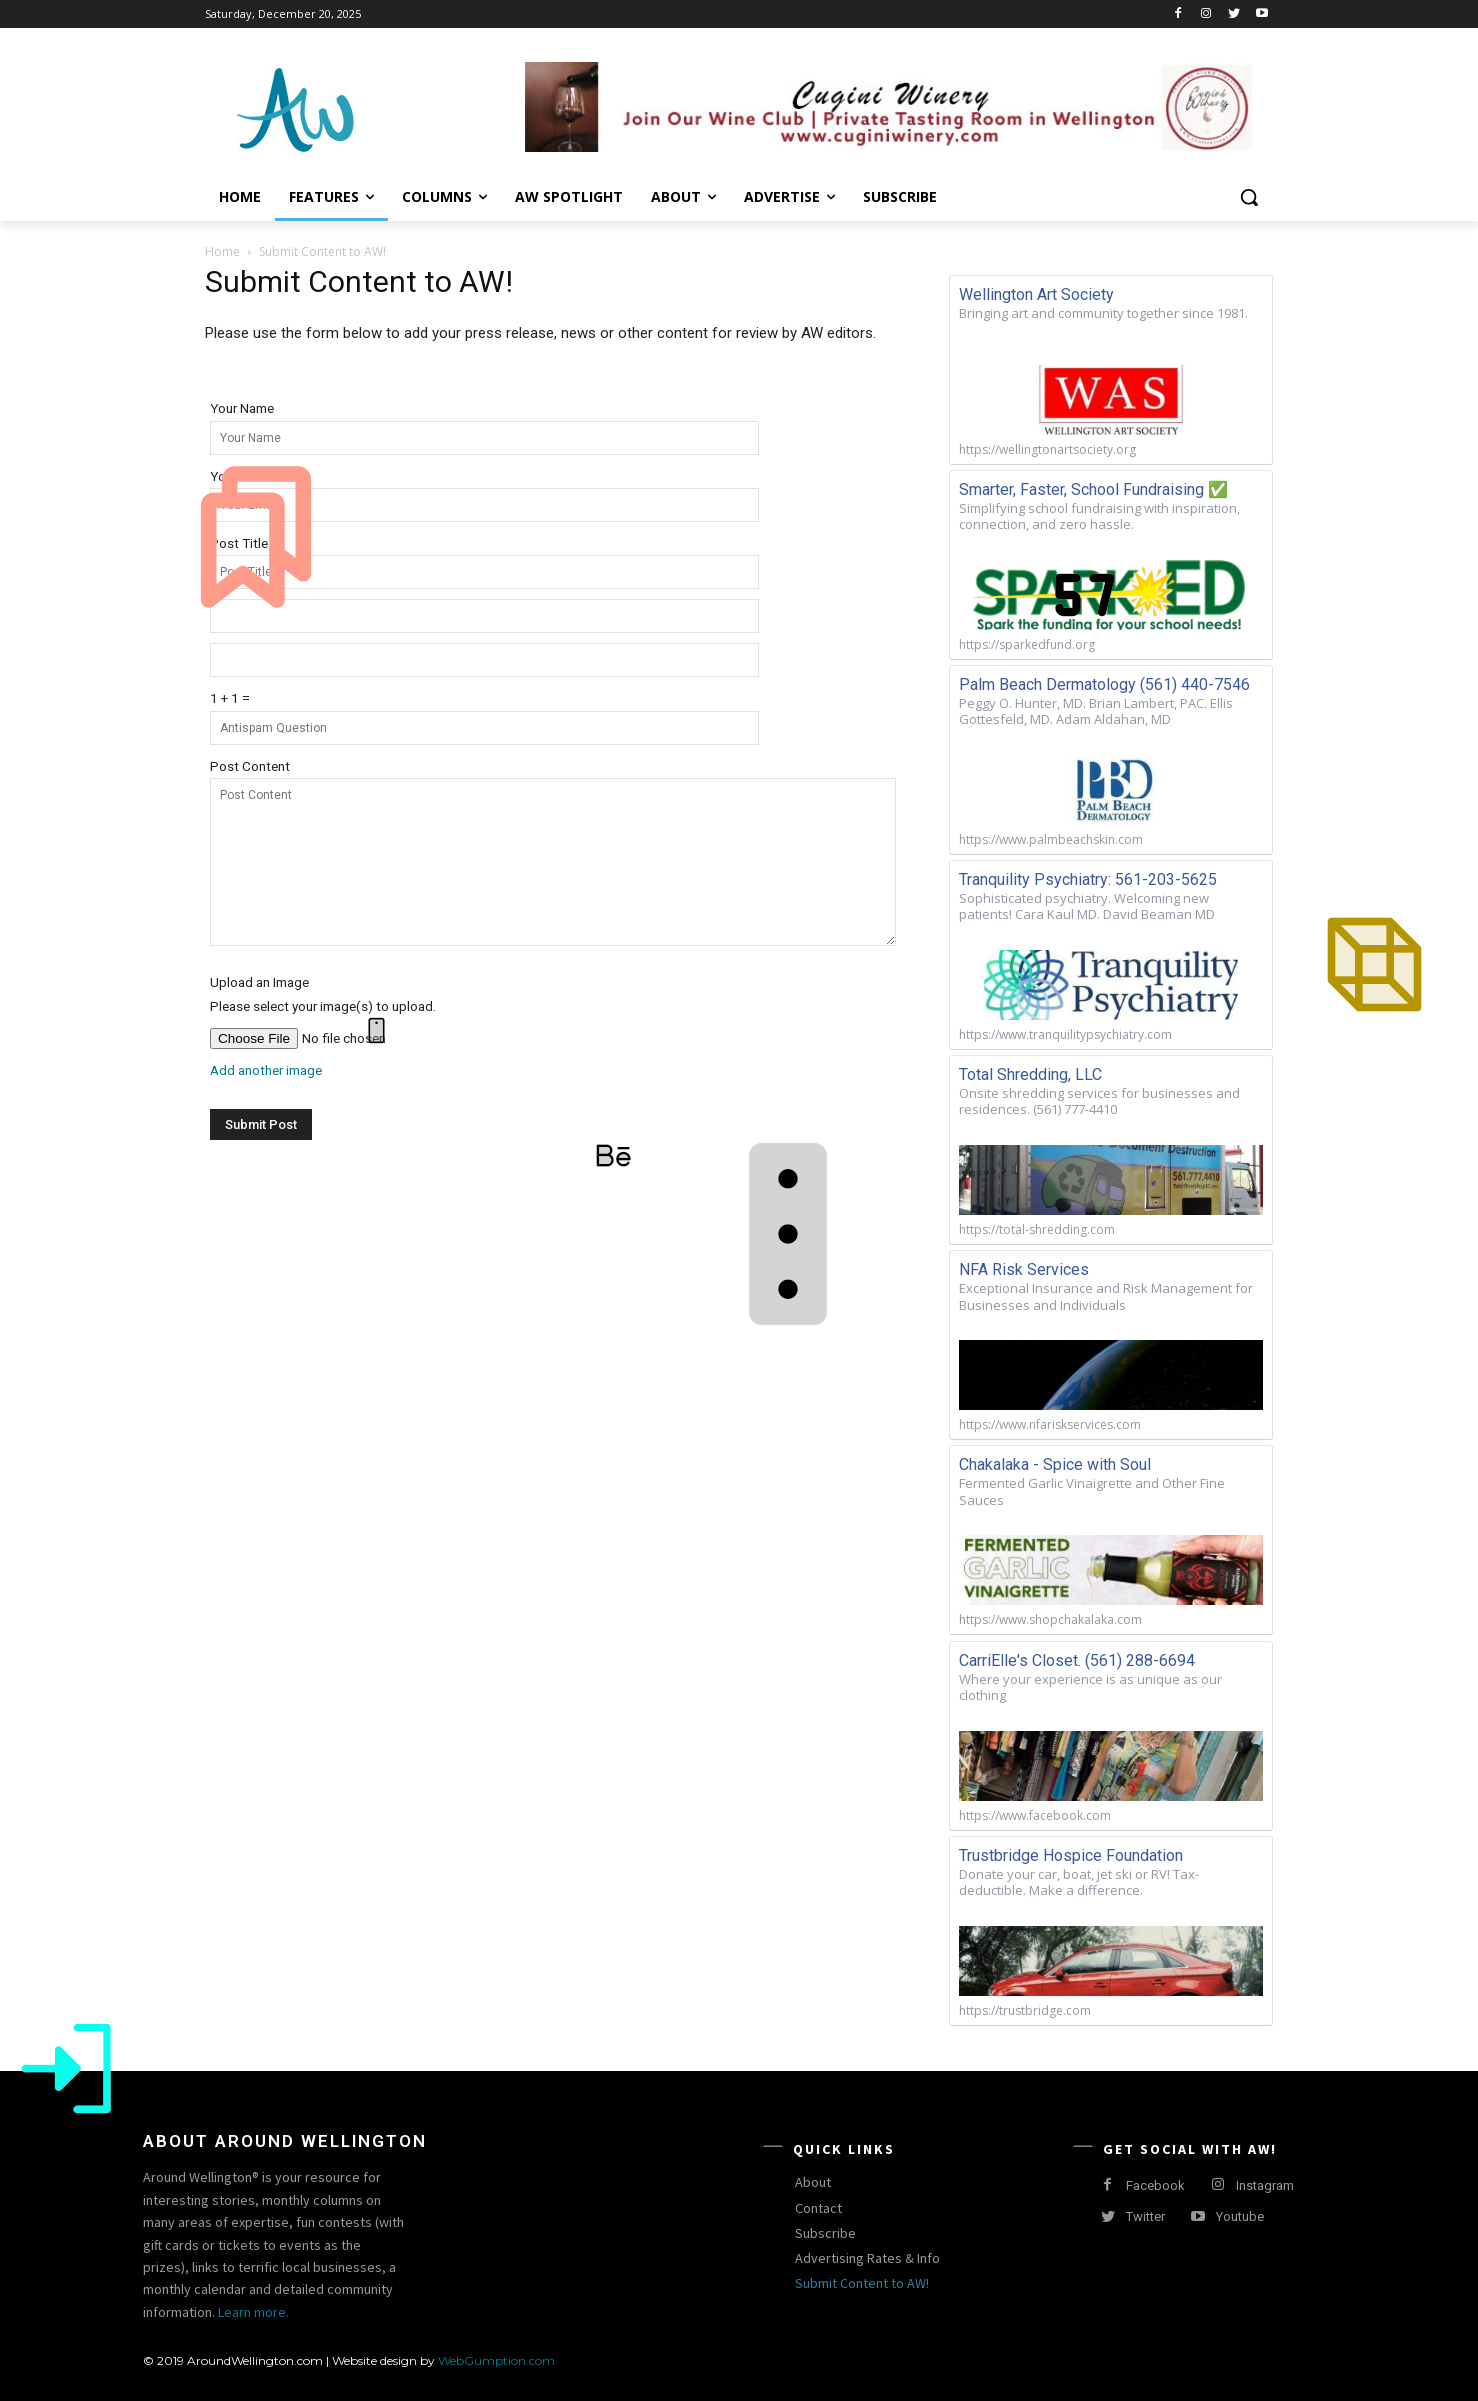  What do you see at coordinates (1085, 595) in the screenshot?
I see `indicates item number 57 in a list or sequence` at bounding box center [1085, 595].